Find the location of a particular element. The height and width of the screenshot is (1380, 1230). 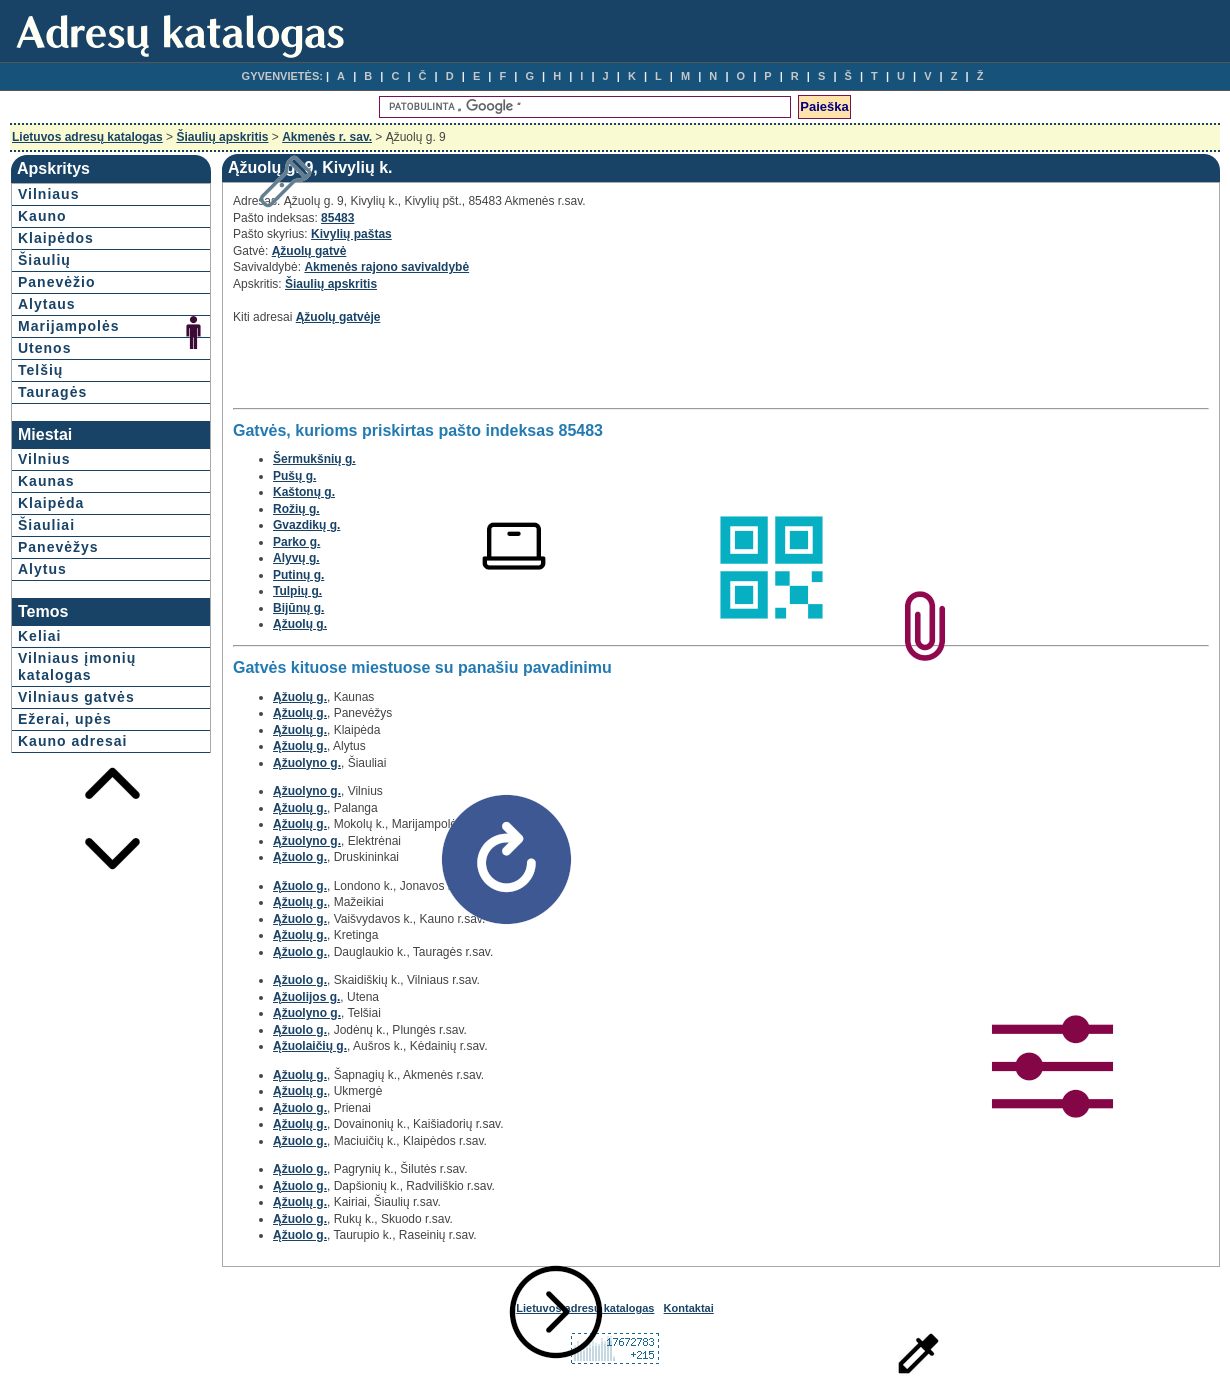

select male gender option is located at coordinates (193, 332).